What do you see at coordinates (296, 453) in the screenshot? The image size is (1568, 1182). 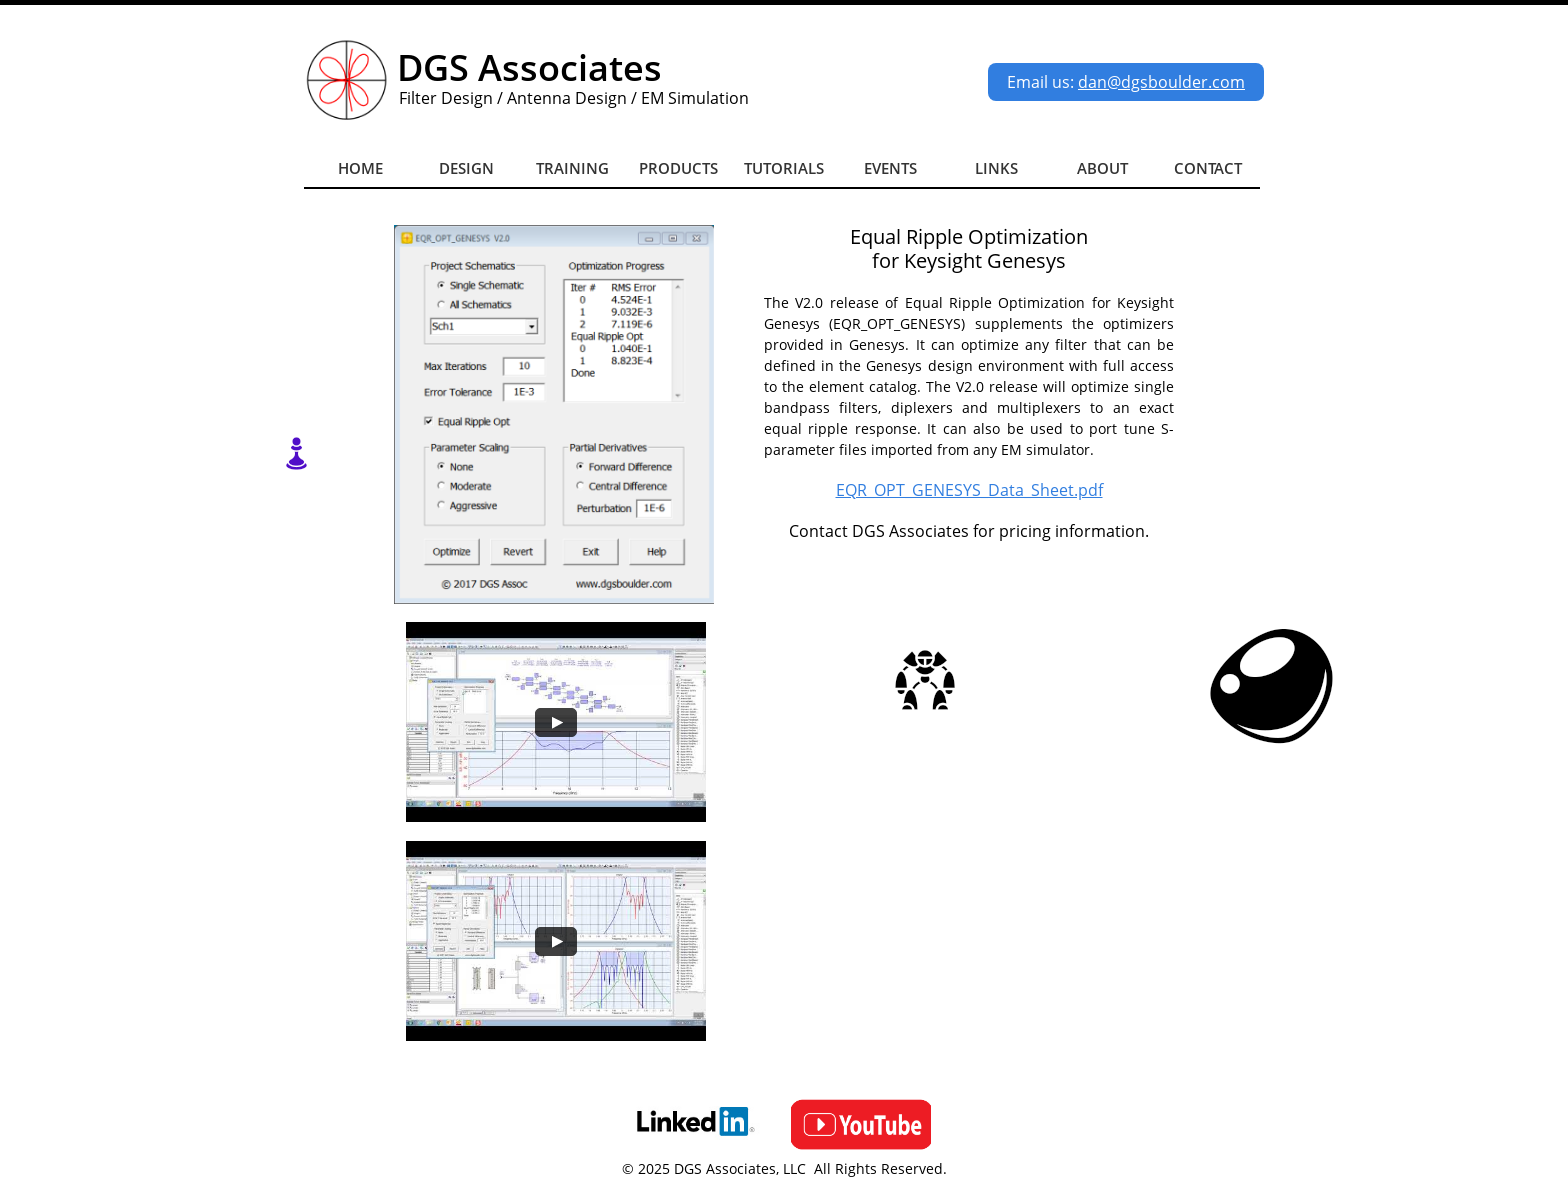 I see `start a new chess game` at bounding box center [296, 453].